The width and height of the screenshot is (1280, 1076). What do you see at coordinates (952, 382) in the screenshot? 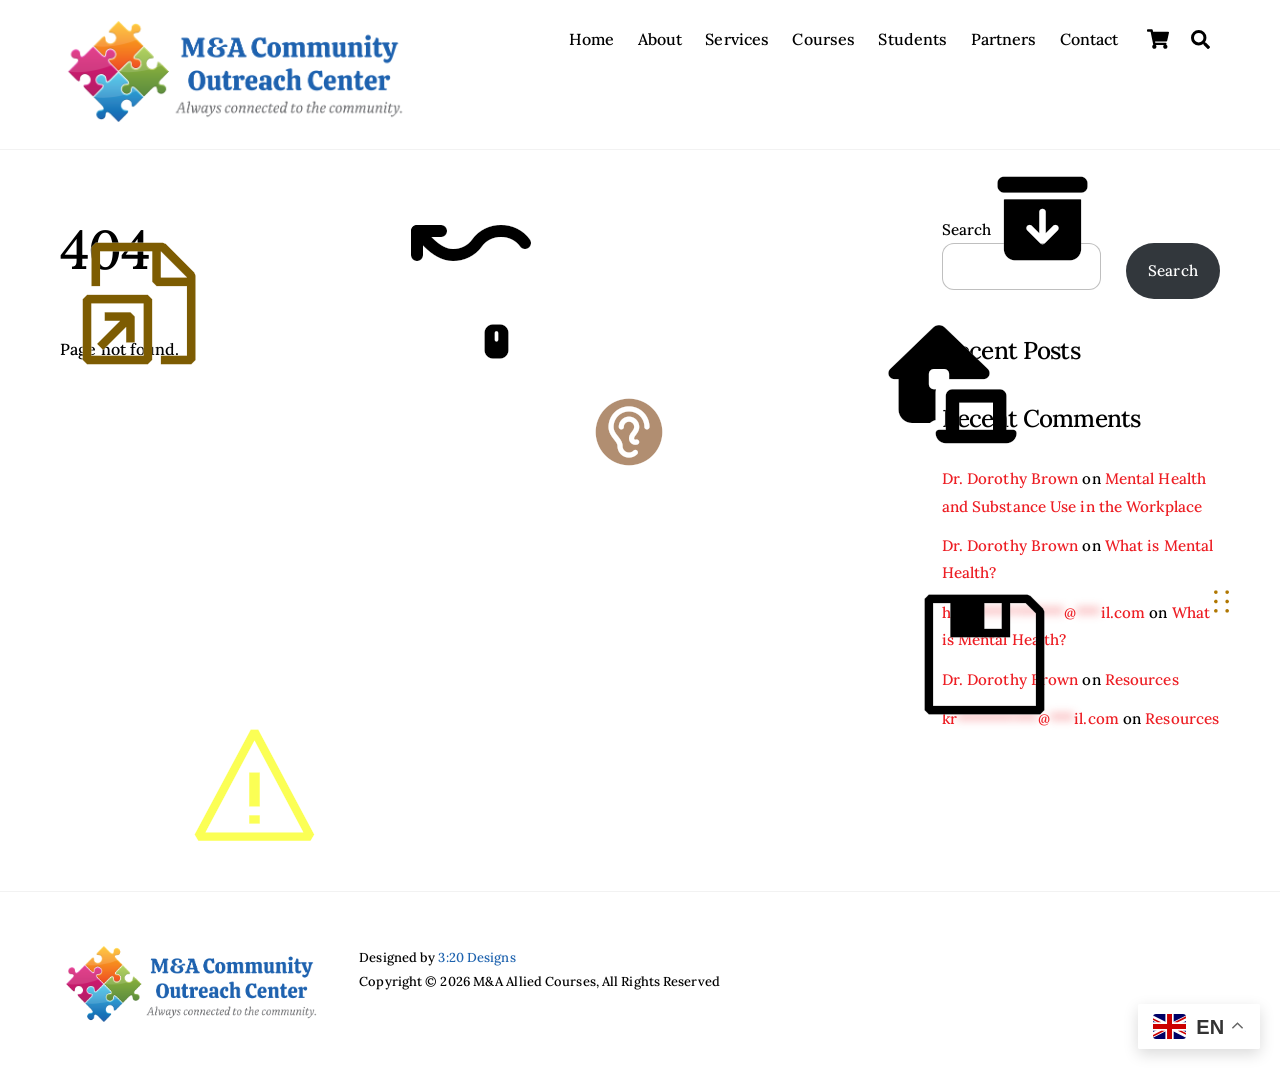
I see `work from home or remote work mode` at bounding box center [952, 382].